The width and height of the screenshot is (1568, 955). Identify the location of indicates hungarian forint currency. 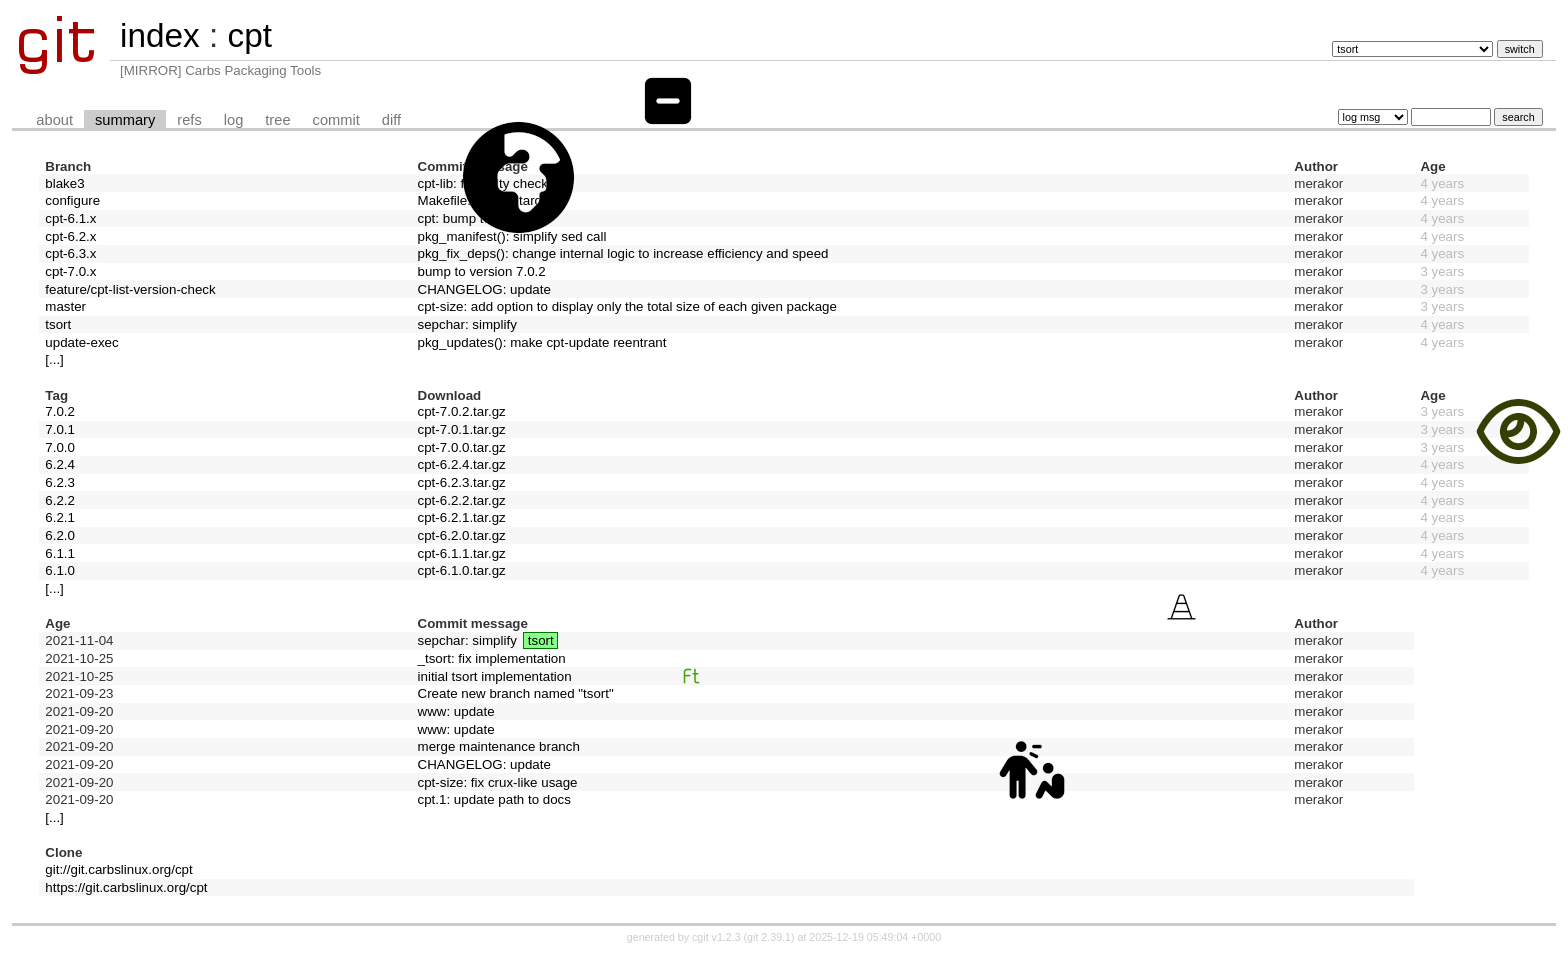
(691, 676).